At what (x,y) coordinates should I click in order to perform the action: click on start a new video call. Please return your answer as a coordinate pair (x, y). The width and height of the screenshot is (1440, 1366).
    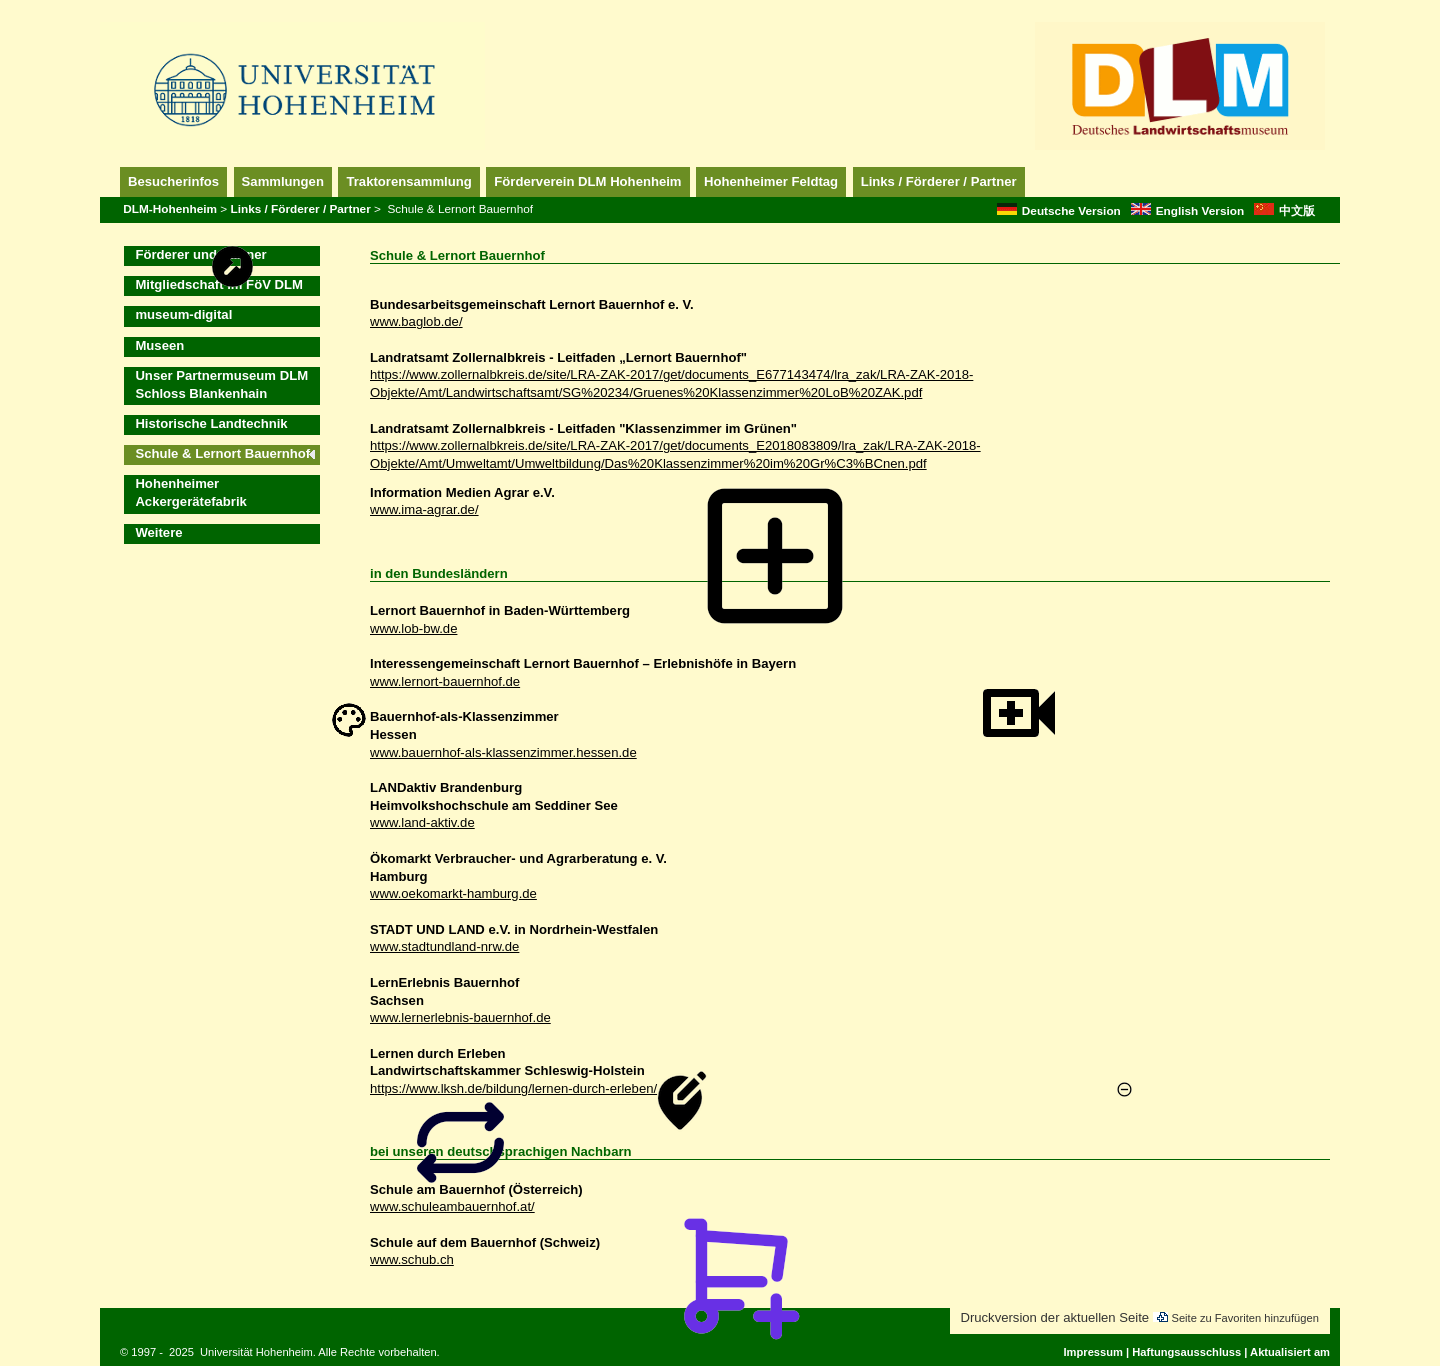
    Looking at the image, I should click on (1019, 713).